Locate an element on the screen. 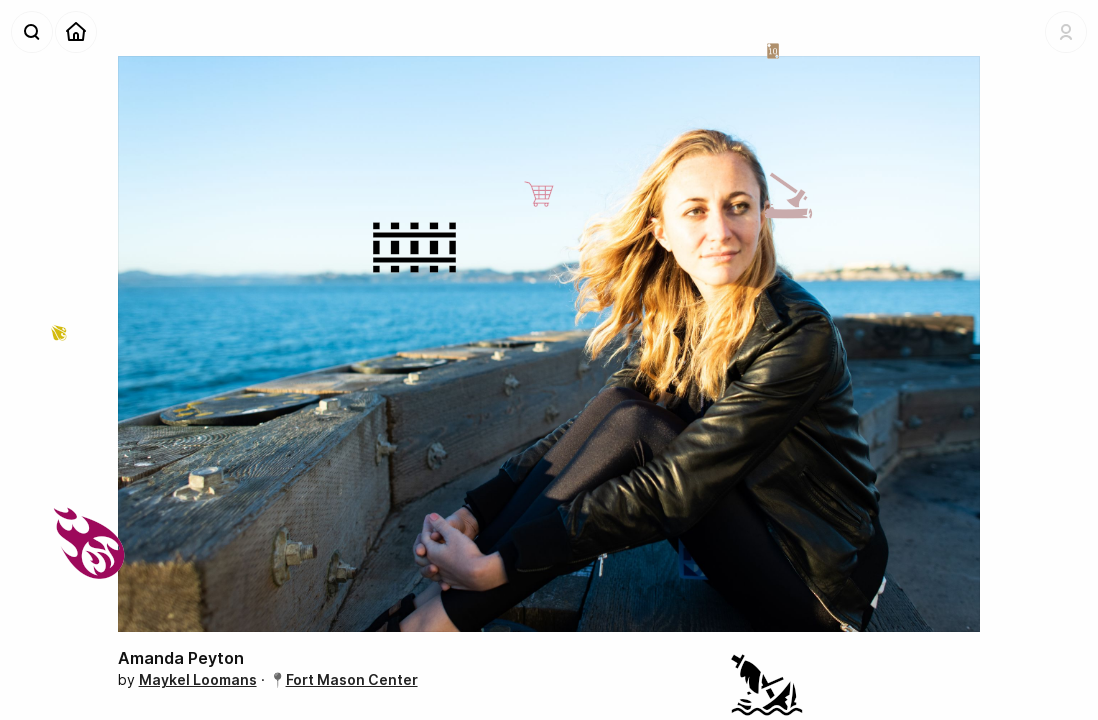  access train or railway station information is located at coordinates (414, 247).